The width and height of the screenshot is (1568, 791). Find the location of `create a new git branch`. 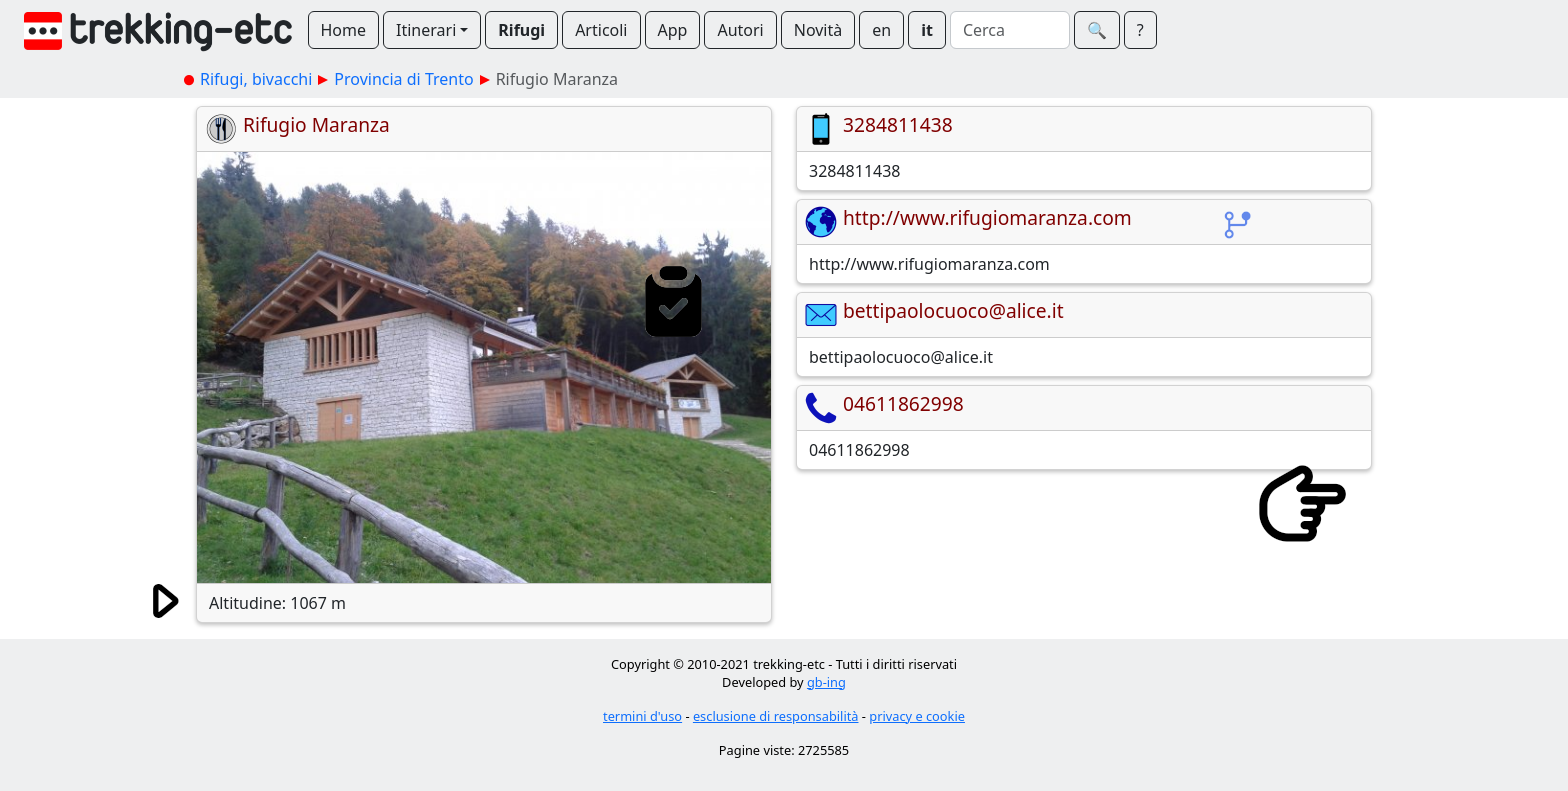

create a new git branch is located at coordinates (1236, 225).